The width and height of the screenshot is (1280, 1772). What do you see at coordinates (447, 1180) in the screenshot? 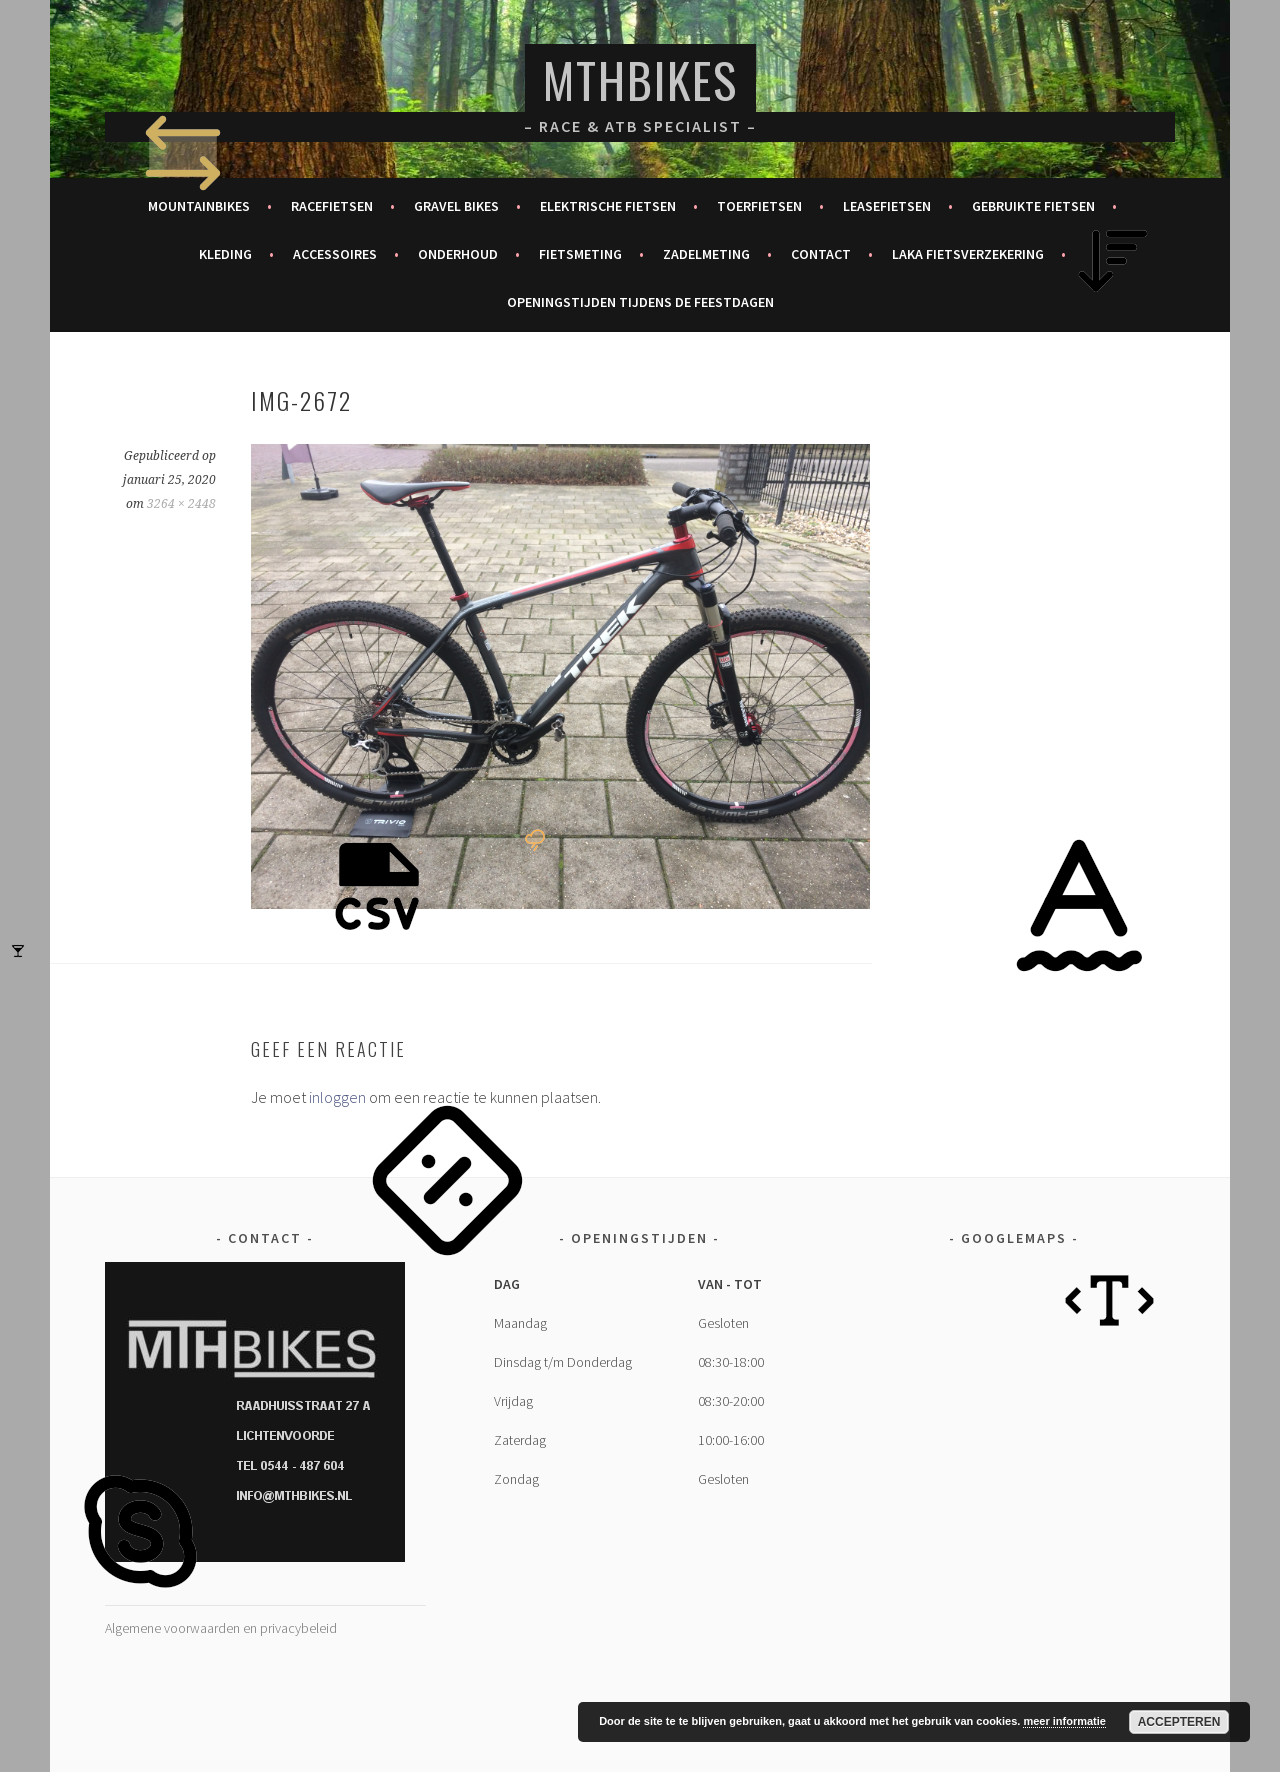
I see `view discount or promotional offer` at bounding box center [447, 1180].